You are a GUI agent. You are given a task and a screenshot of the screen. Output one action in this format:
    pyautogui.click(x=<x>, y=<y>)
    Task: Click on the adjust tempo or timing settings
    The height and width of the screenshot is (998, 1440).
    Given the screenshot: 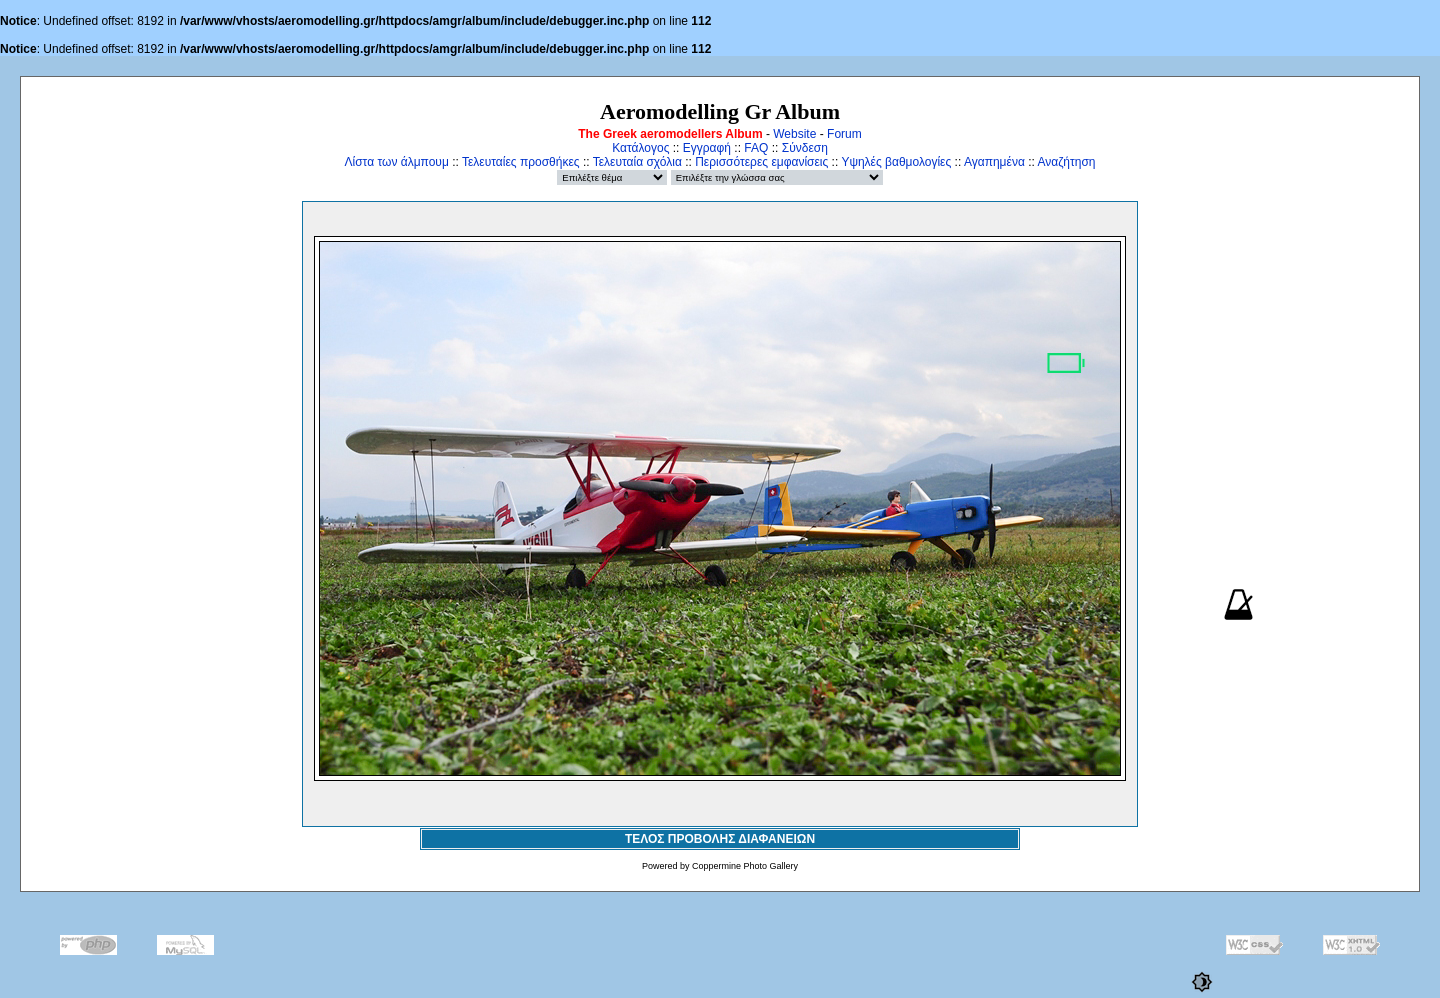 What is the action you would take?
    pyautogui.click(x=1238, y=604)
    